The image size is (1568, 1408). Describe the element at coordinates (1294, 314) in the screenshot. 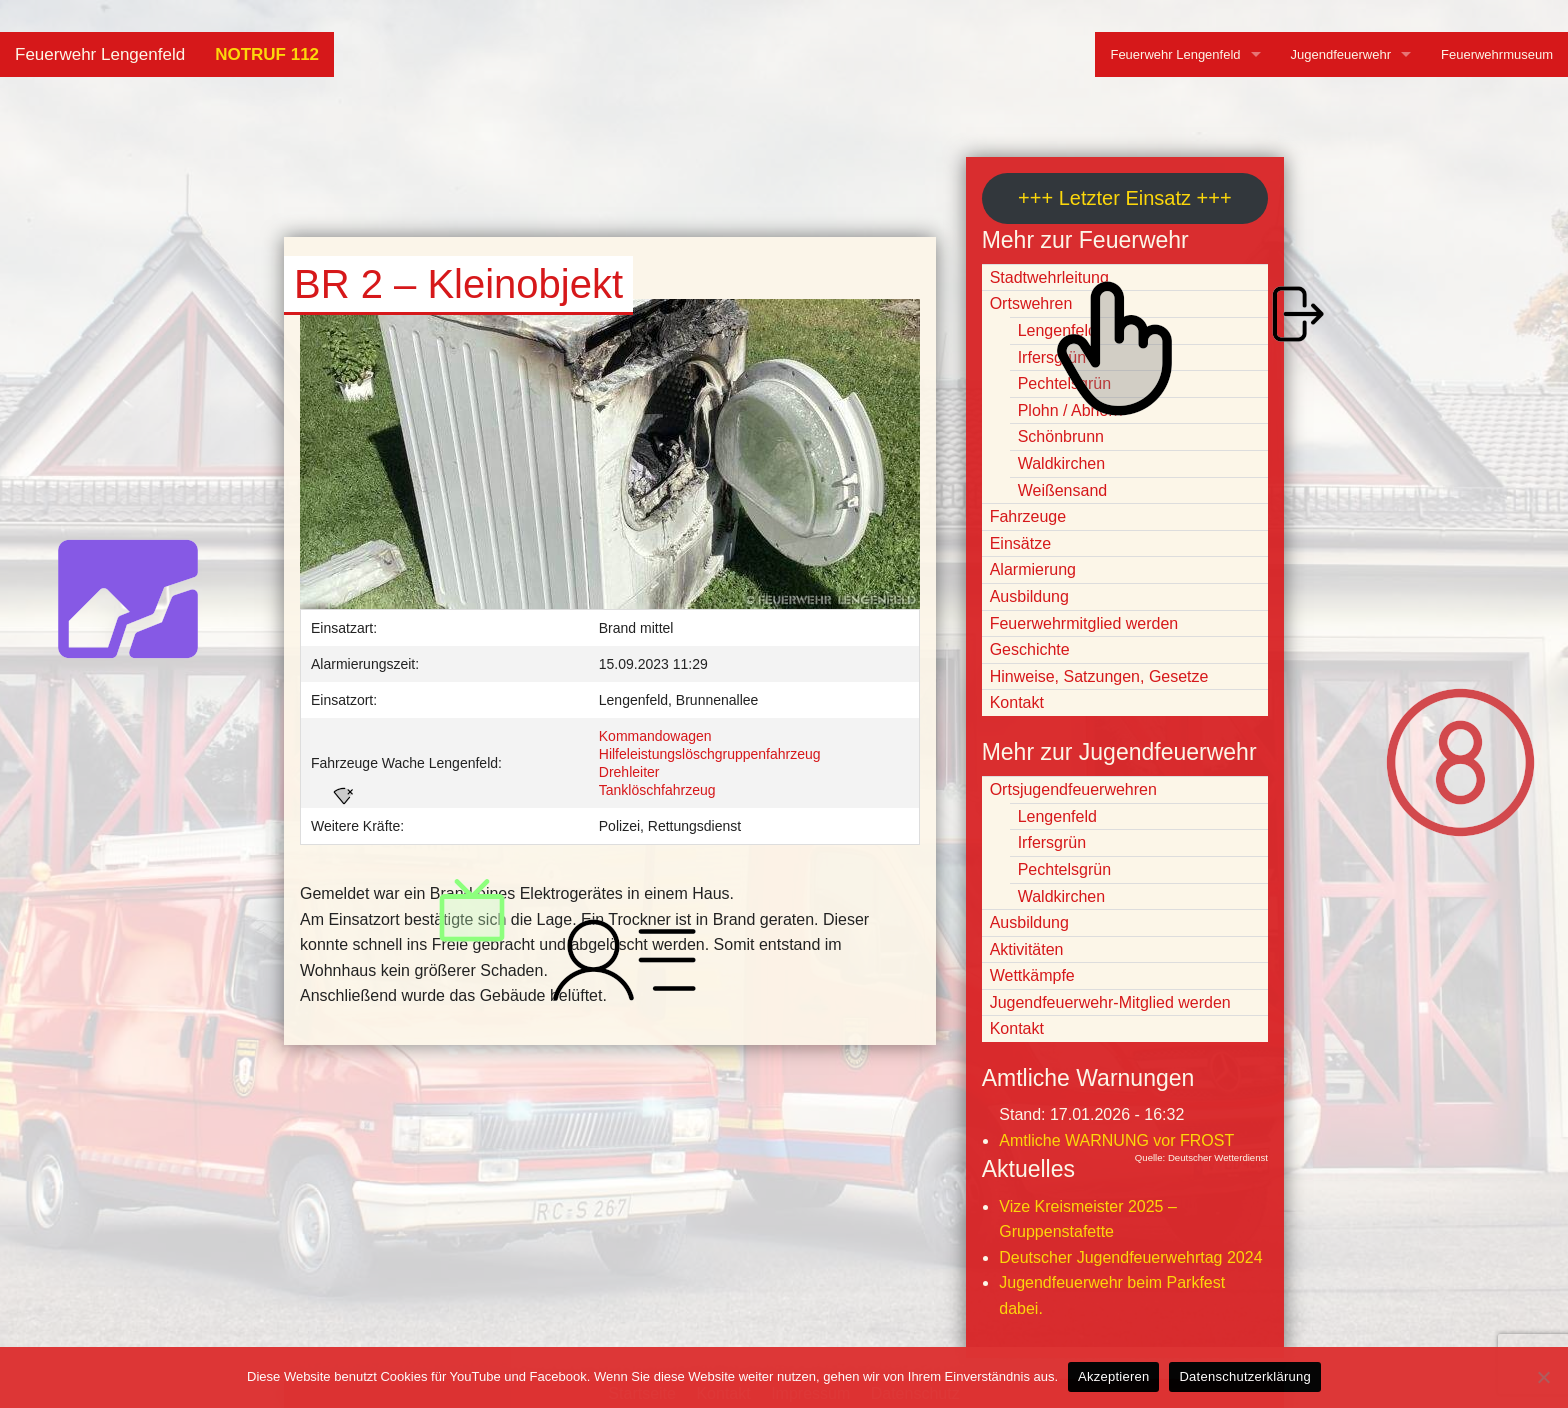

I see `sign out or log out of account` at that location.